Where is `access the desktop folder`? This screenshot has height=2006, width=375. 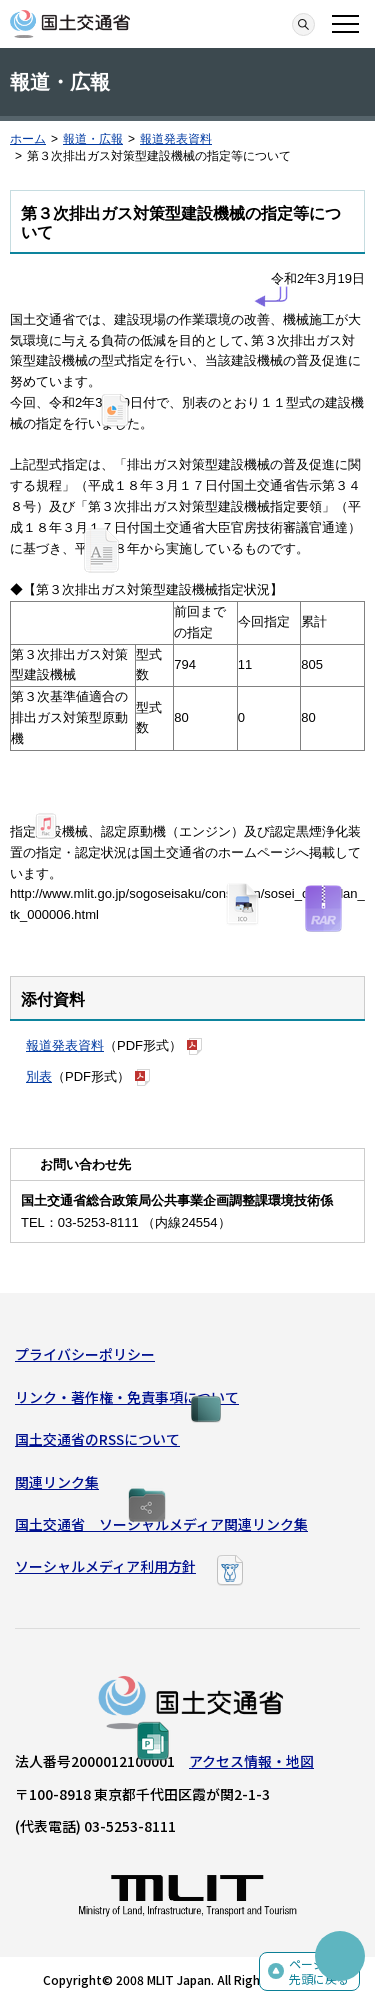
access the desktop folder is located at coordinates (206, 1408).